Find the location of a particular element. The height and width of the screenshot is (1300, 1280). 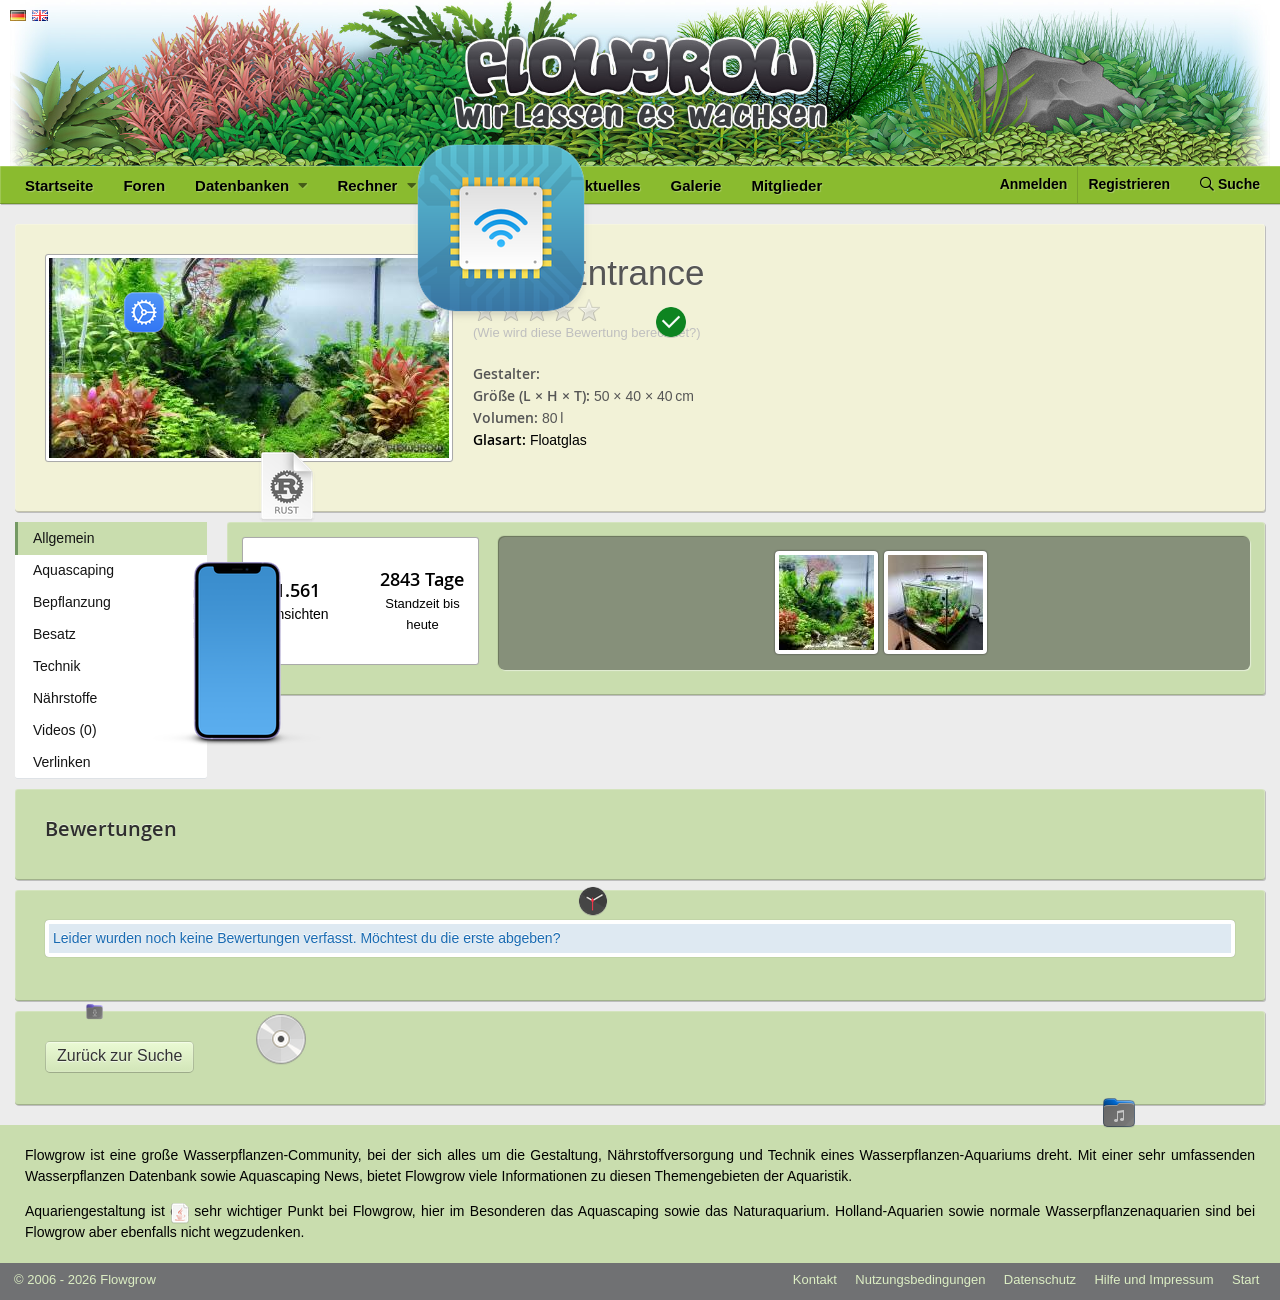

connected iPhone device is located at coordinates (237, 654).